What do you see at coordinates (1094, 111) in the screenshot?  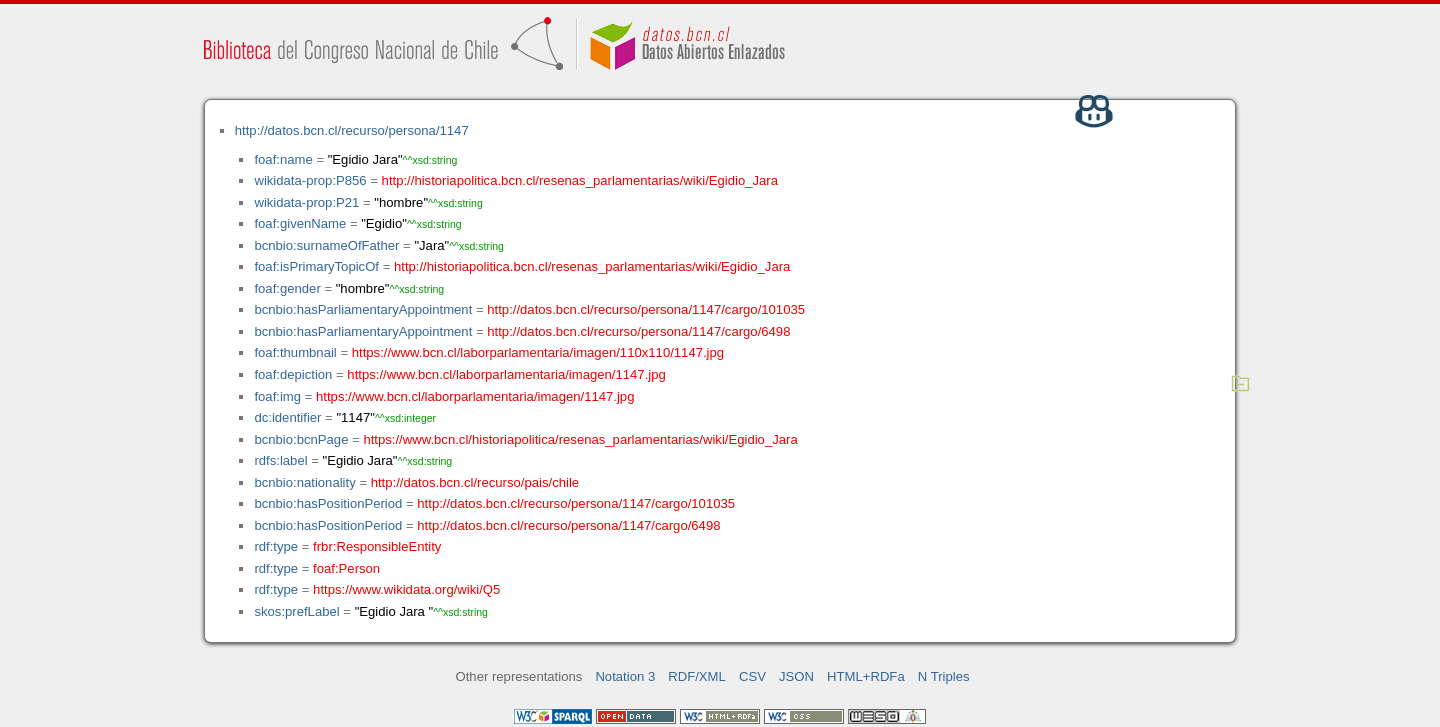 I see `open microsoft copilot` at bounding box center [1094, 111].